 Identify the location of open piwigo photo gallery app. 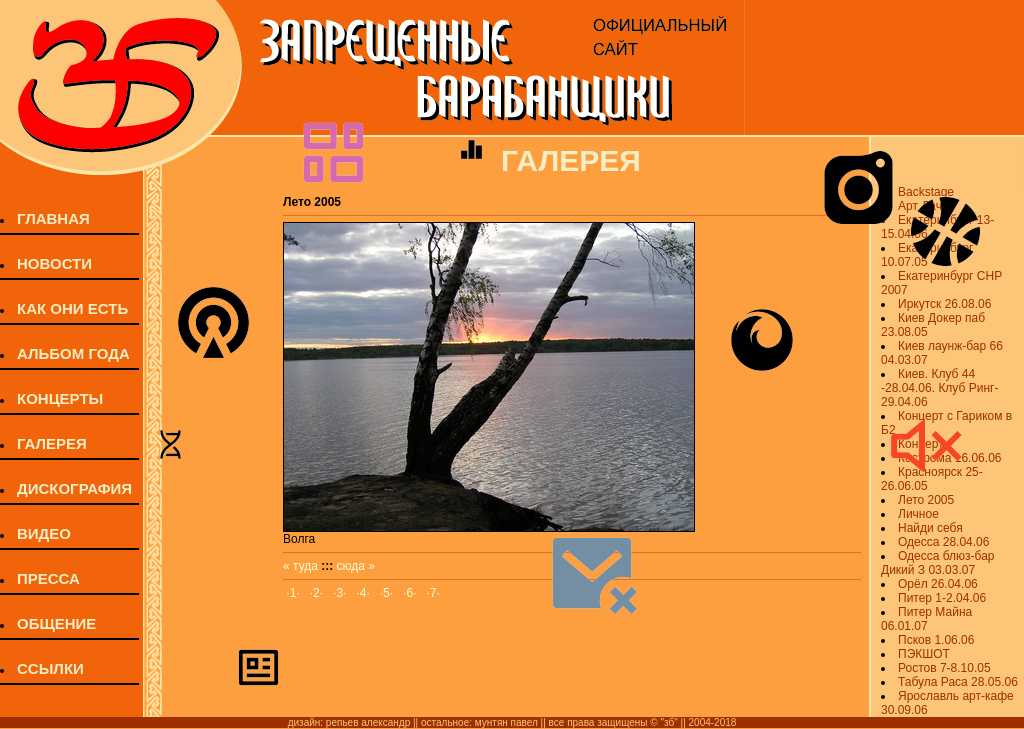
(858, 187).